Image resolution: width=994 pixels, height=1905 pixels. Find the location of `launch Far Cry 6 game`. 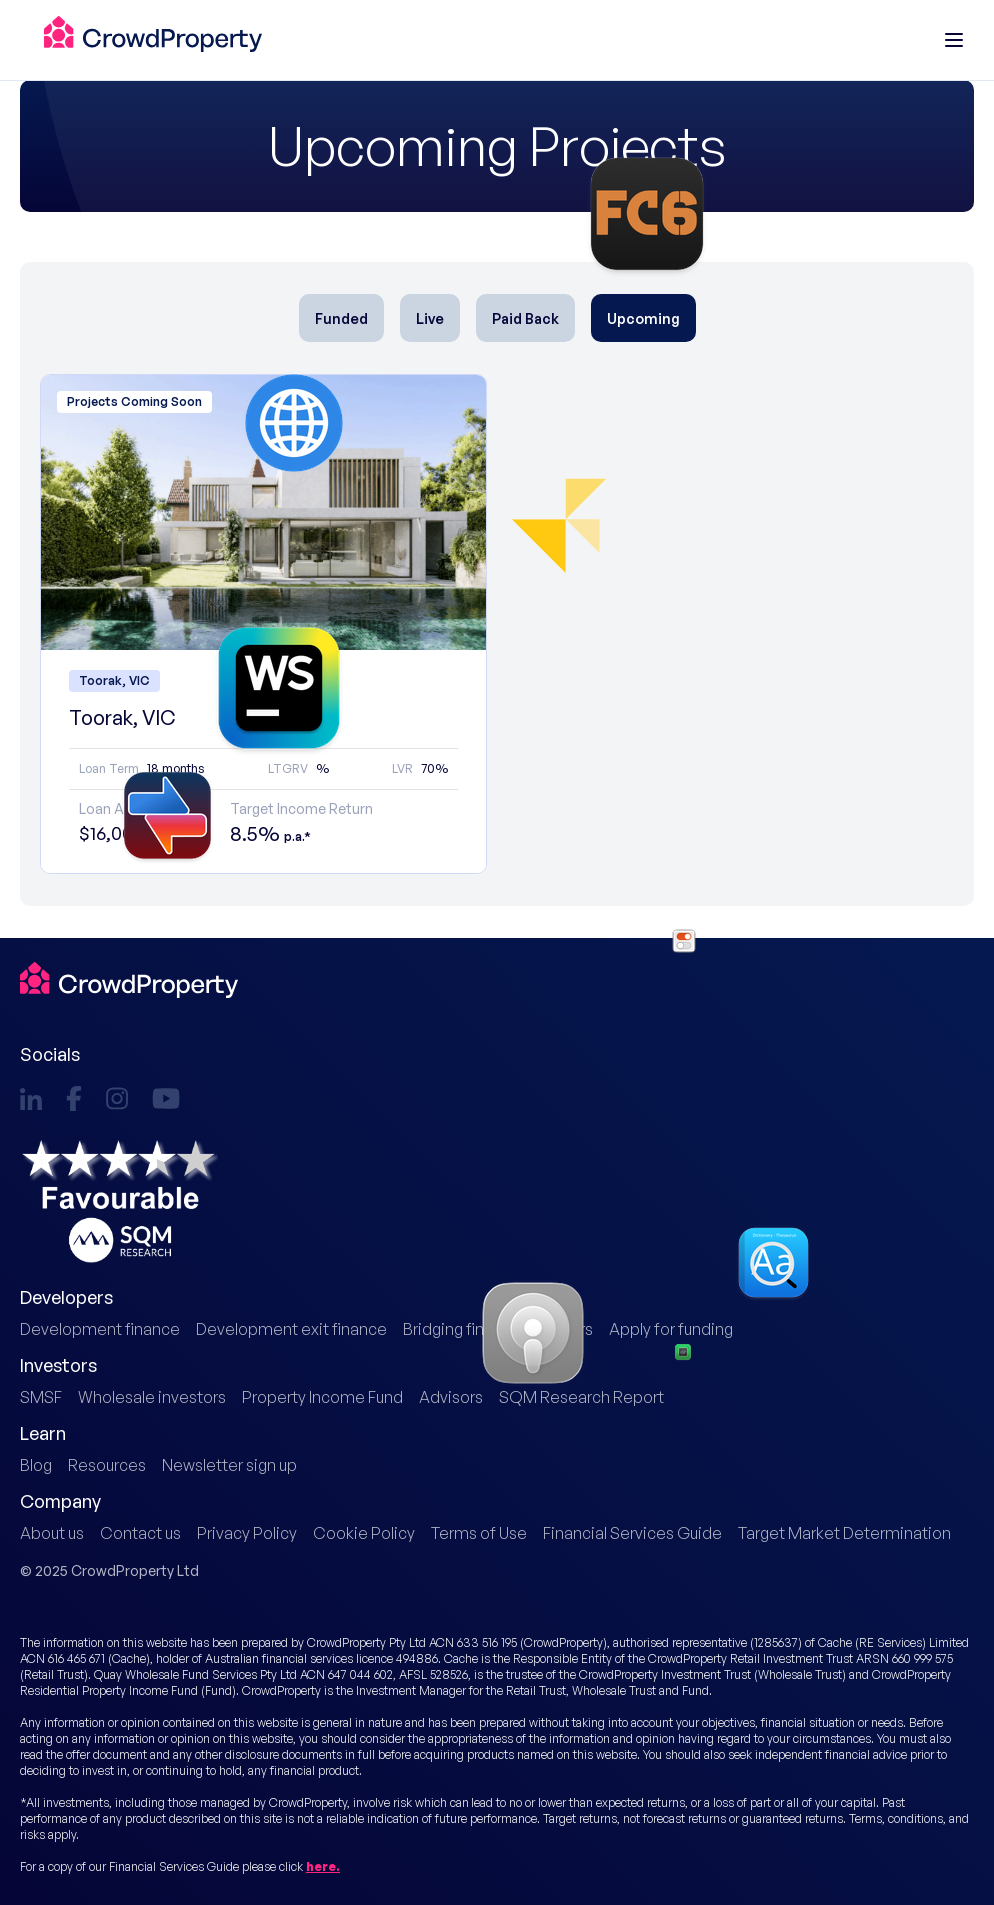

launch Far Cry 6 game is located at coordinates (647, 214).